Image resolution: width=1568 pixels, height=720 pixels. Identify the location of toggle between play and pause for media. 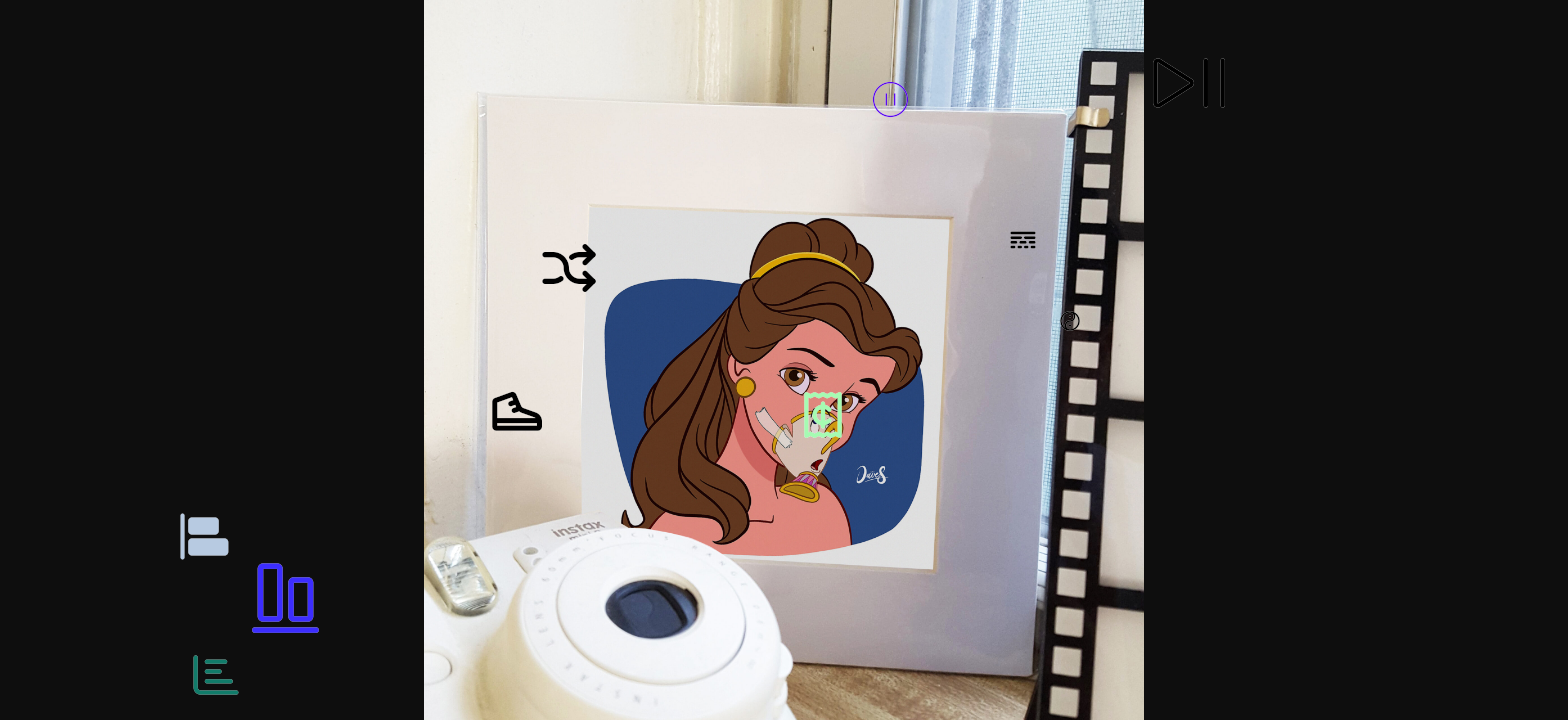
(1189, 83).